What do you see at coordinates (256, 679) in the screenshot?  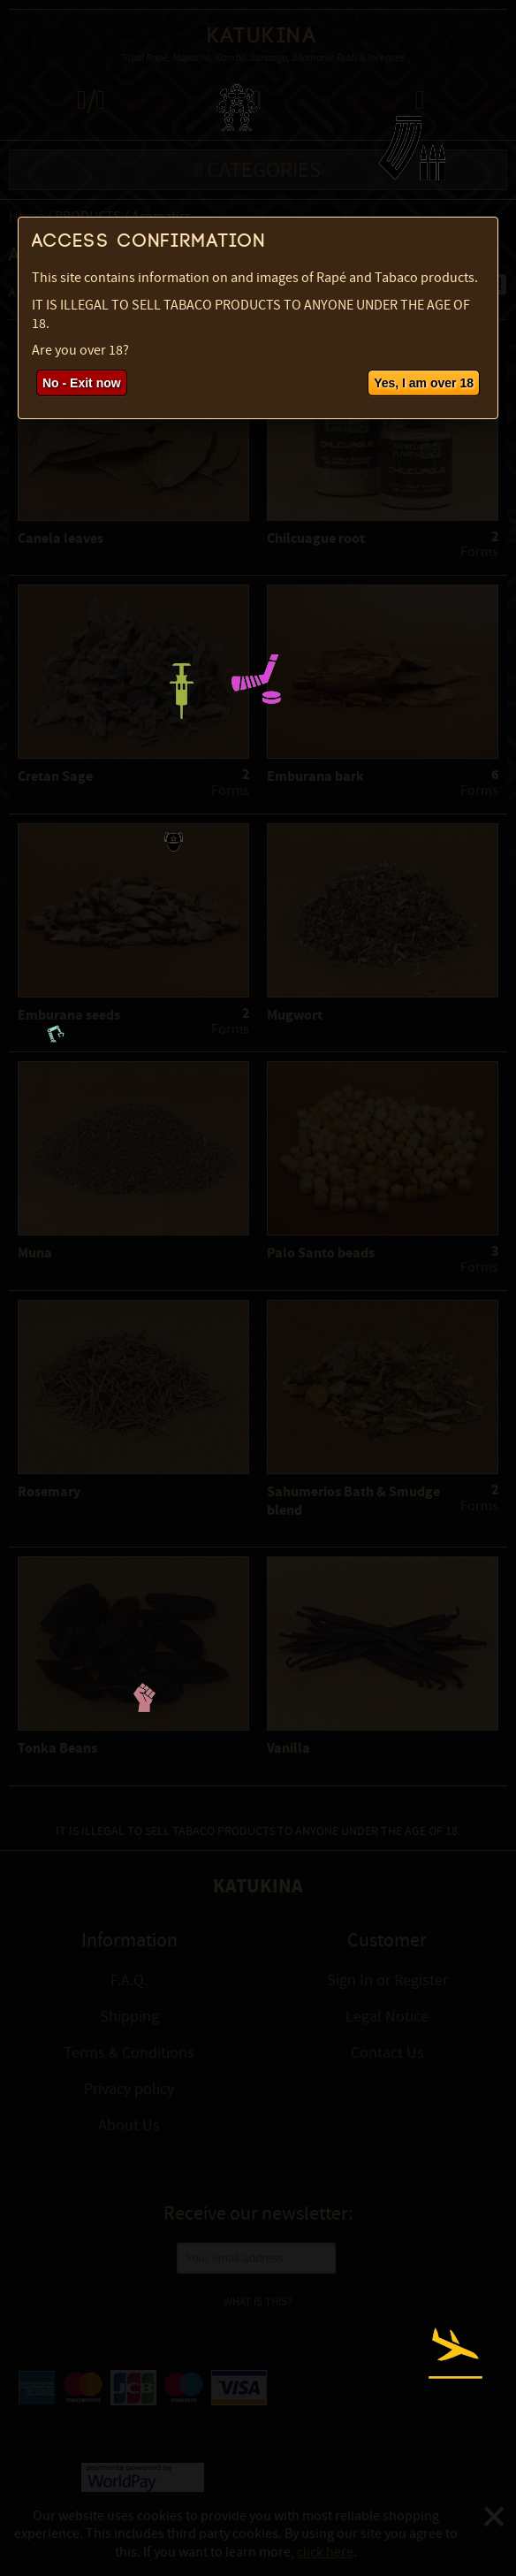 I see `access hockey game or sports content` at bounding box center [256, 679].